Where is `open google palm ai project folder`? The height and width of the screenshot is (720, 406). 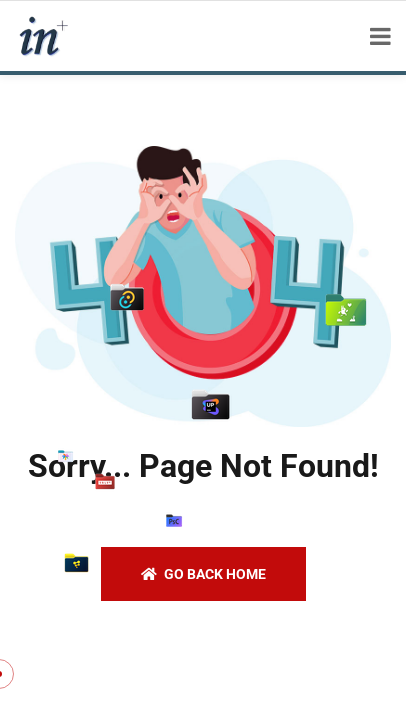
open google palm ai project folder is located at coordinates (65, 456).